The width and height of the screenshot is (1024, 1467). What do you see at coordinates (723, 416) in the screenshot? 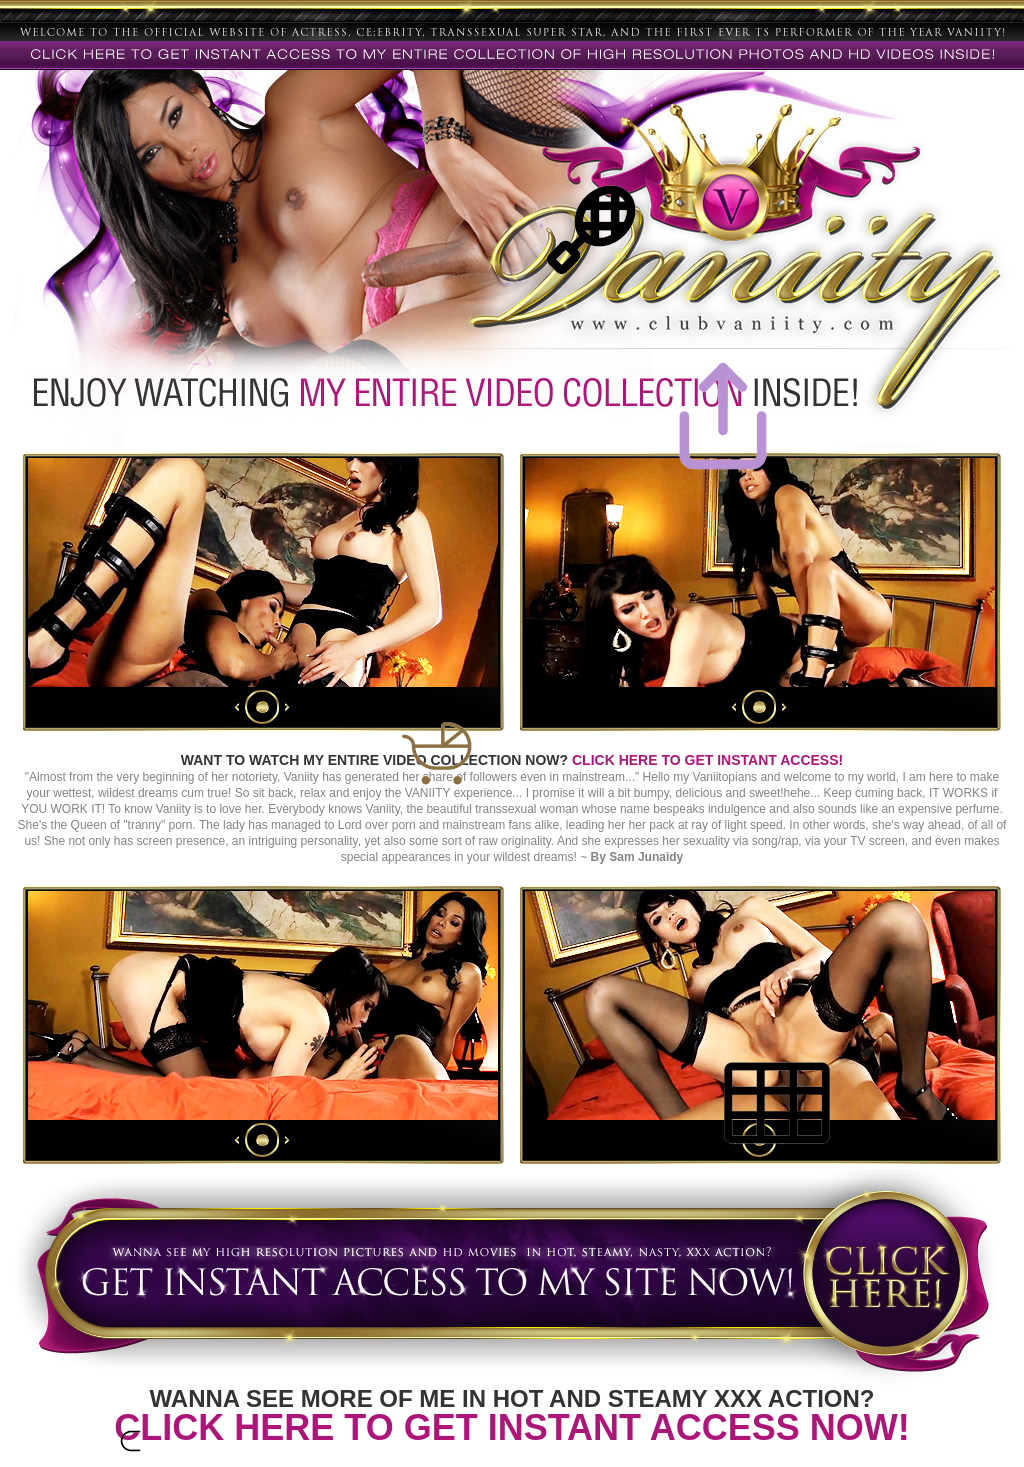
I see `share content to another app or platform` at bounding box center [723, 416].